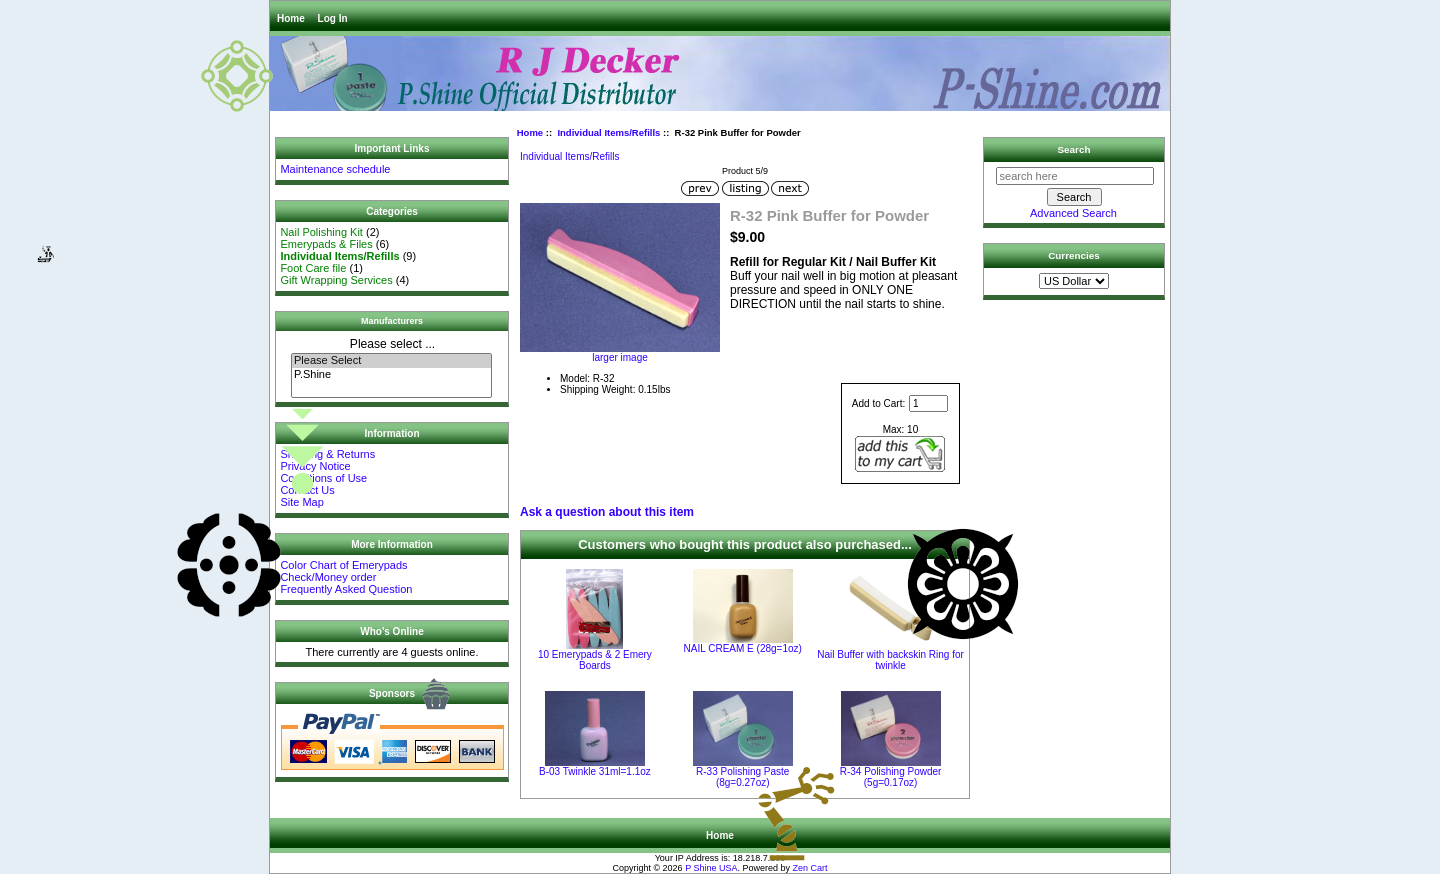 This screenshot has width=1440, height=874. What do you see at coordinates (237, 76) in the screenshot?
I see `network or connection hub icon` at bounding box center [237, 76].